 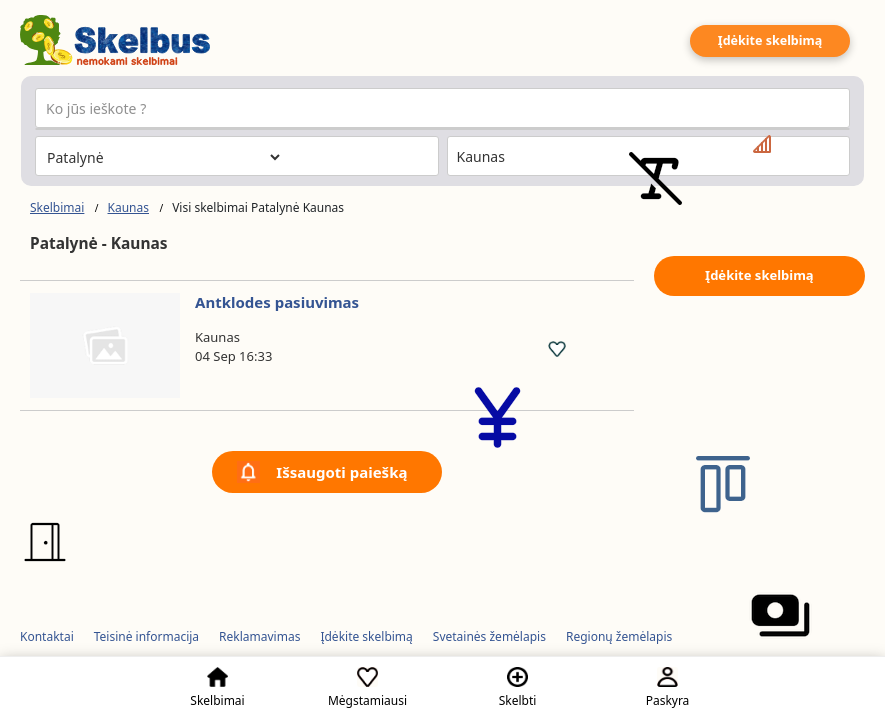 What do you see at coordinates (780, 615) in the screenshot?
I see `access payment methods` at bounding box center [780, 615].